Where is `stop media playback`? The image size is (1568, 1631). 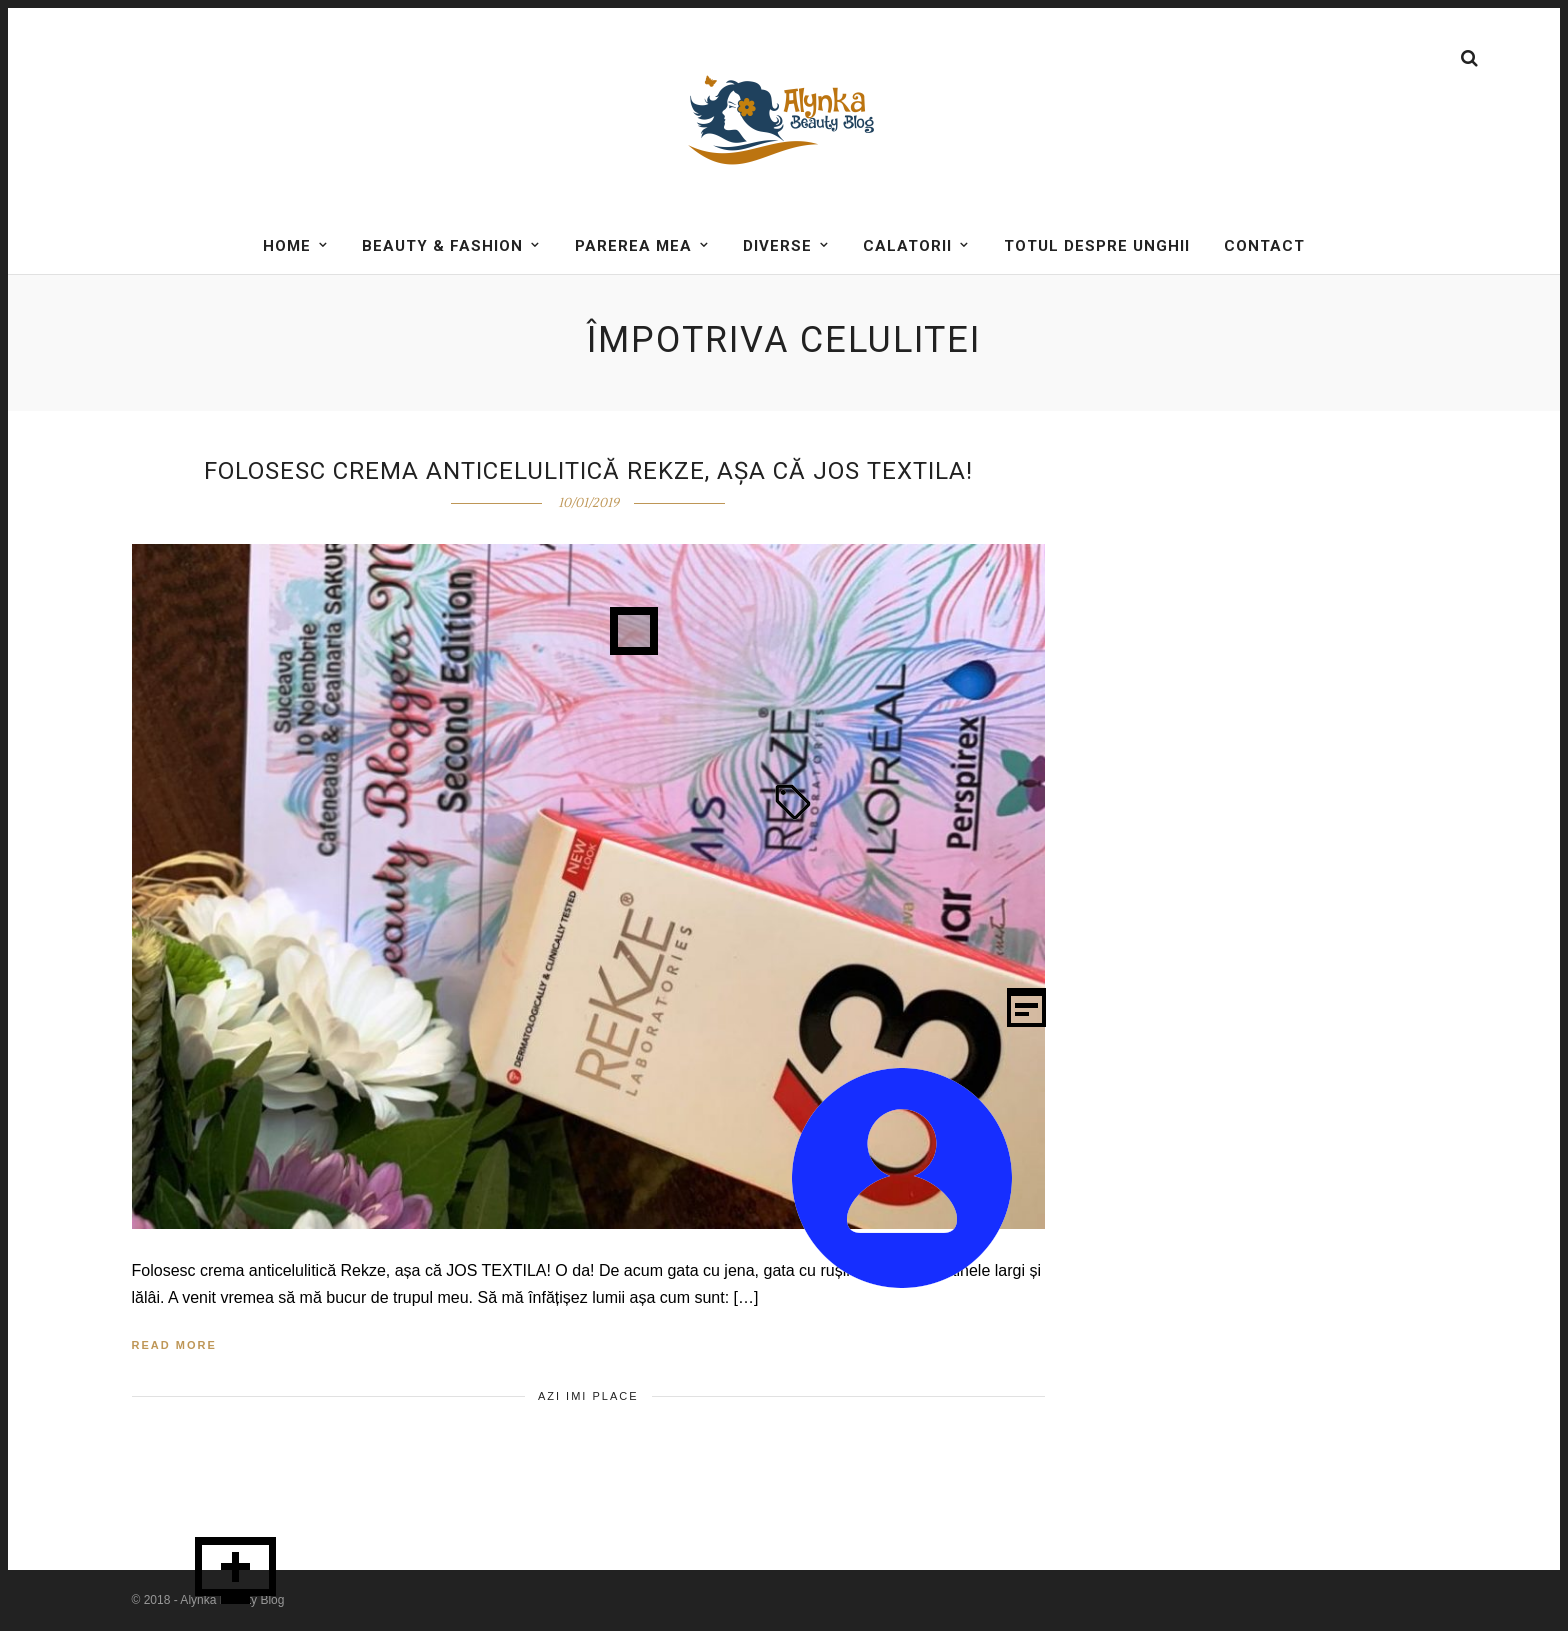 stop media playback is located at coordinates (634, 631).